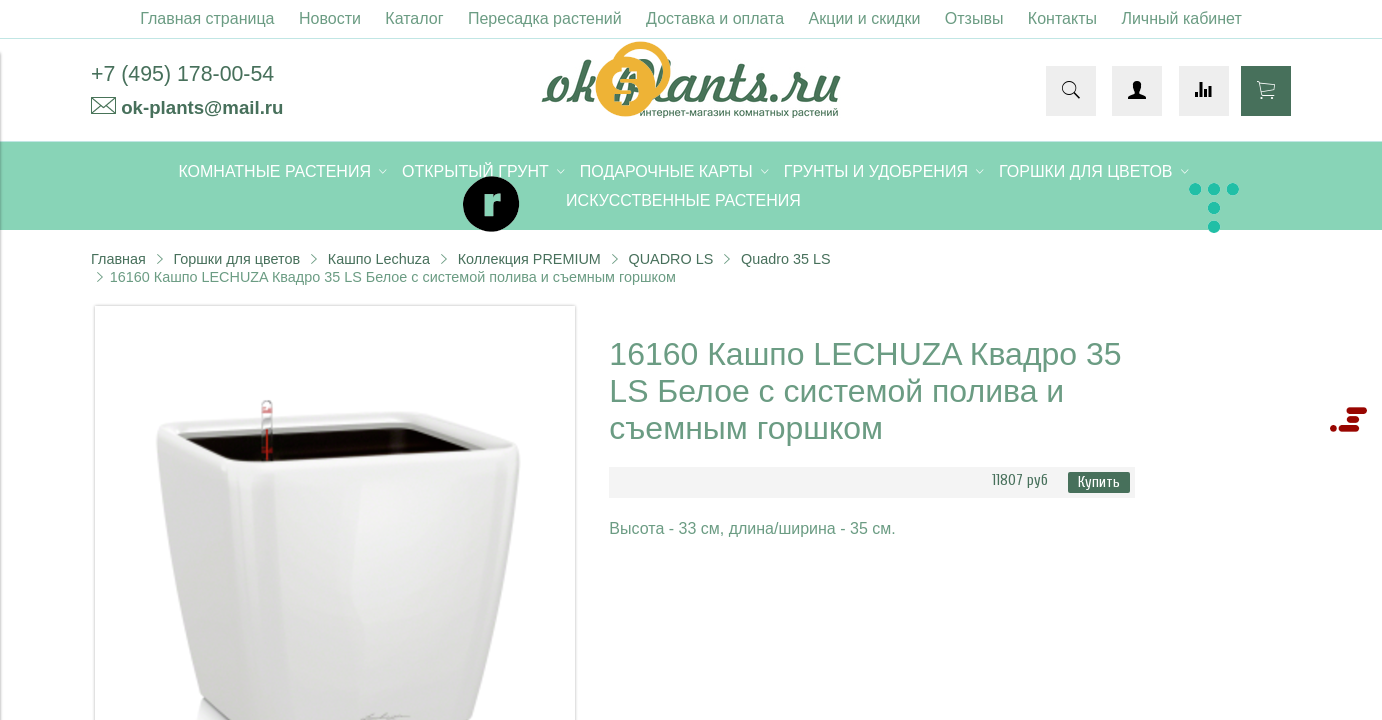  Describe the element at coordinates (633, 79) in the screenshot. I see `view your coin balance or currency` at that location.